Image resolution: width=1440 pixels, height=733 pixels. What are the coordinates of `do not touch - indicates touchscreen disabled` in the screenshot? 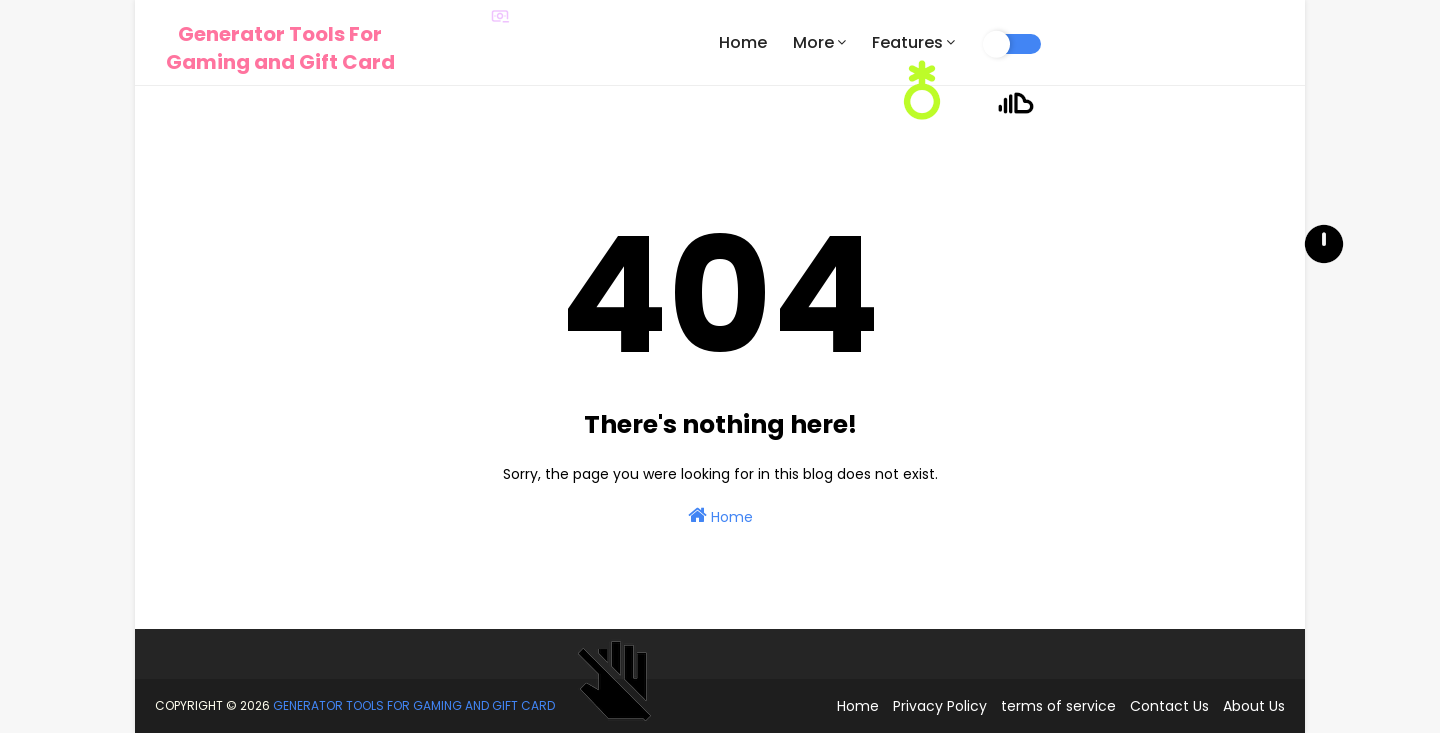 It's located at (617, 682).